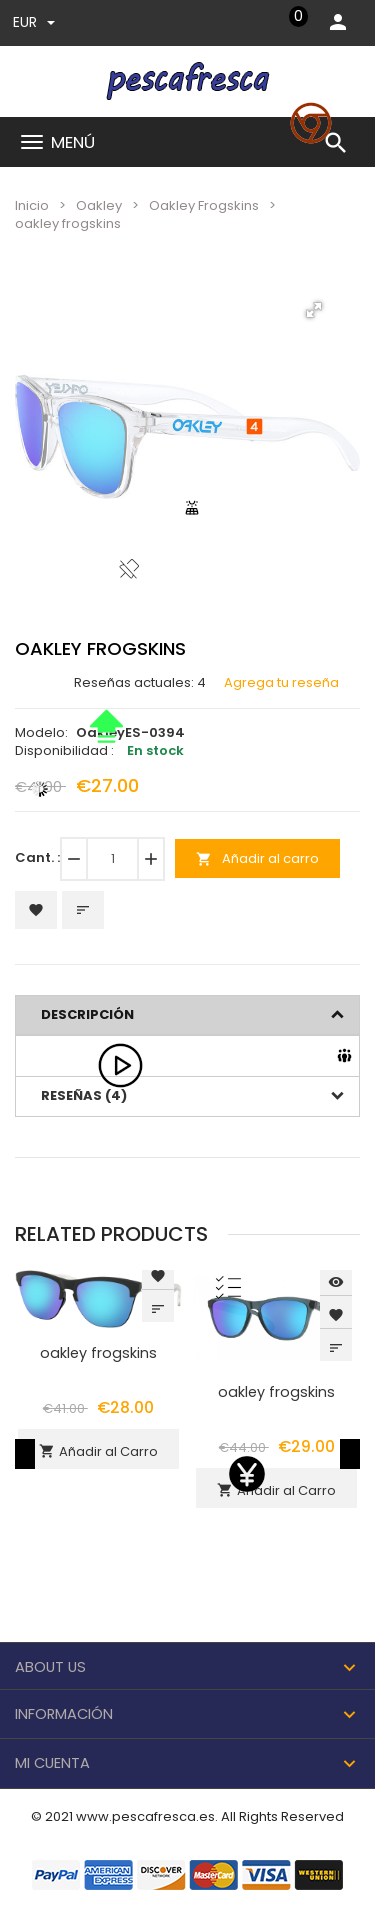  What do you see at coordinates (247, 1474) in the screenshot?
I see `view or select Japanese yen currency` at bounding box center [247, 1474].